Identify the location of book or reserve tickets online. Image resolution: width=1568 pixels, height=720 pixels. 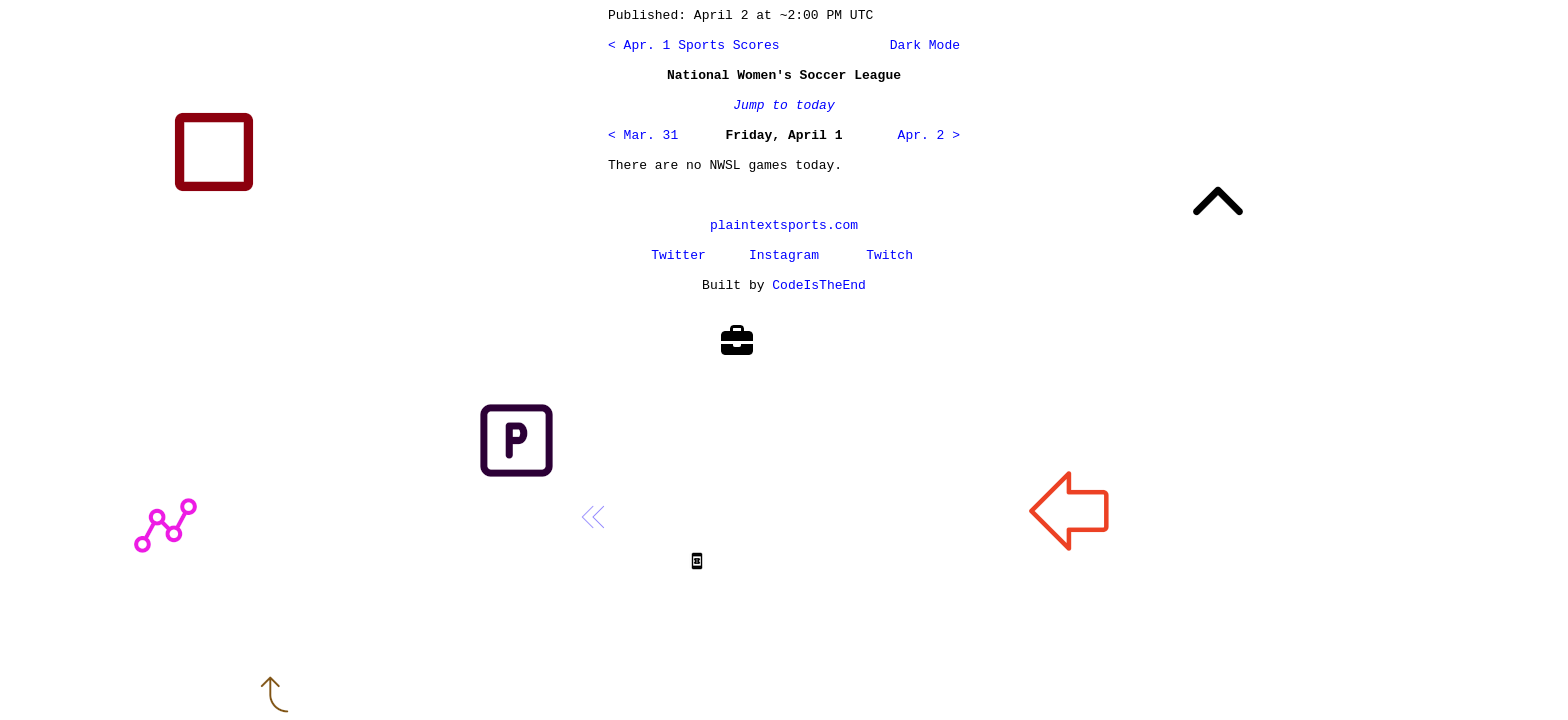
(697, 561).